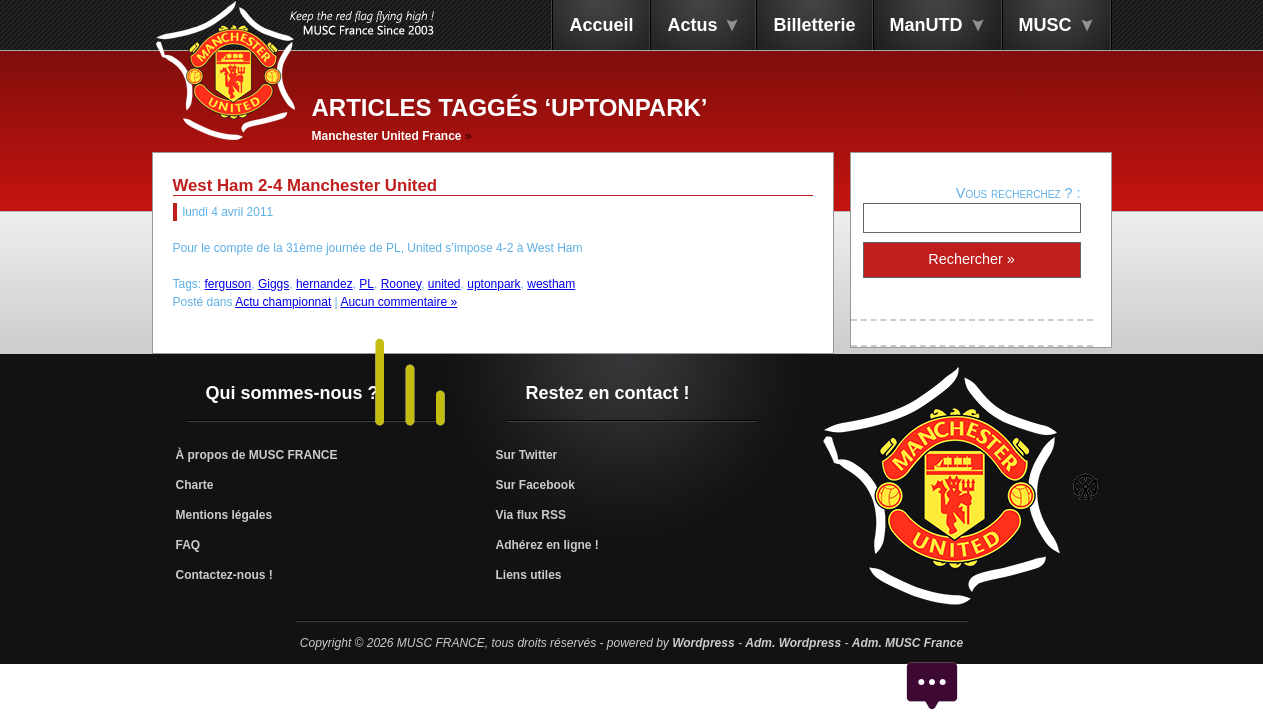 This screenshot has width=1263, height=720. I want to click on view declining metrics or statistics, so click(410, 382).